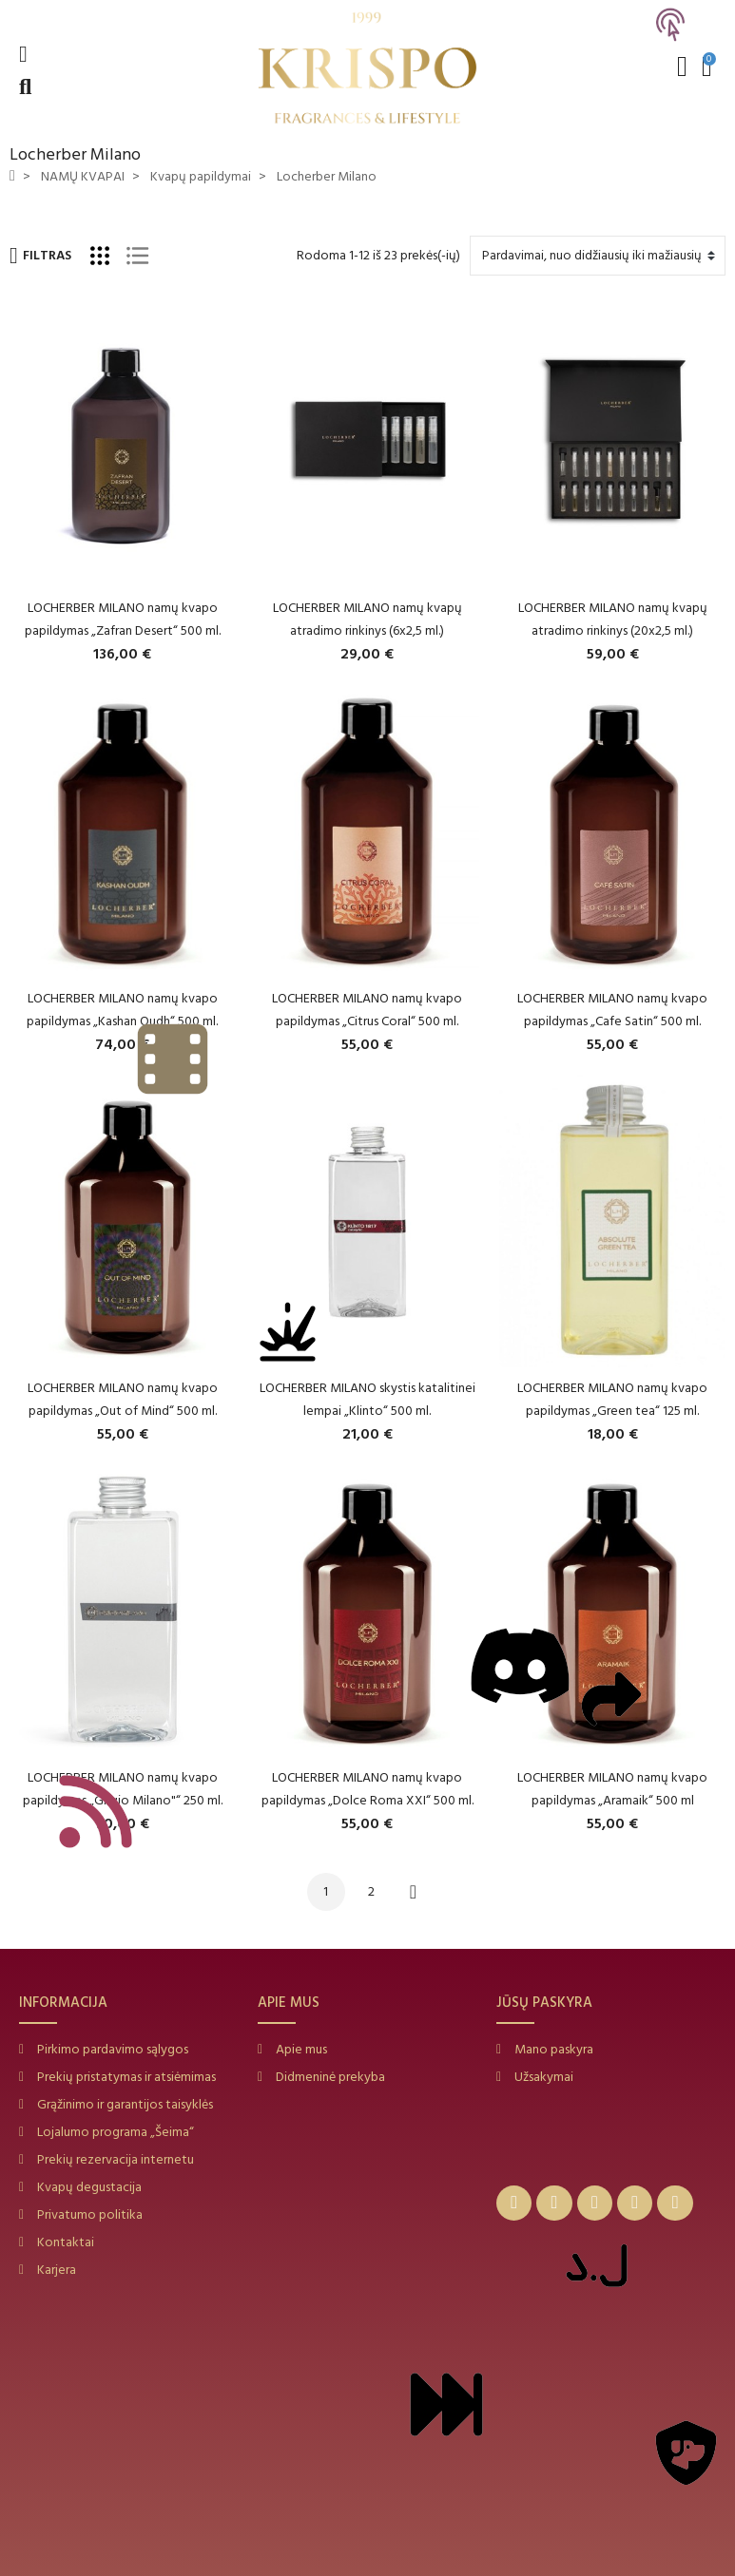 This screenshot has width=735, height=2576. I want to click on indicates an explosion or blast effect, so click(287, 1333).